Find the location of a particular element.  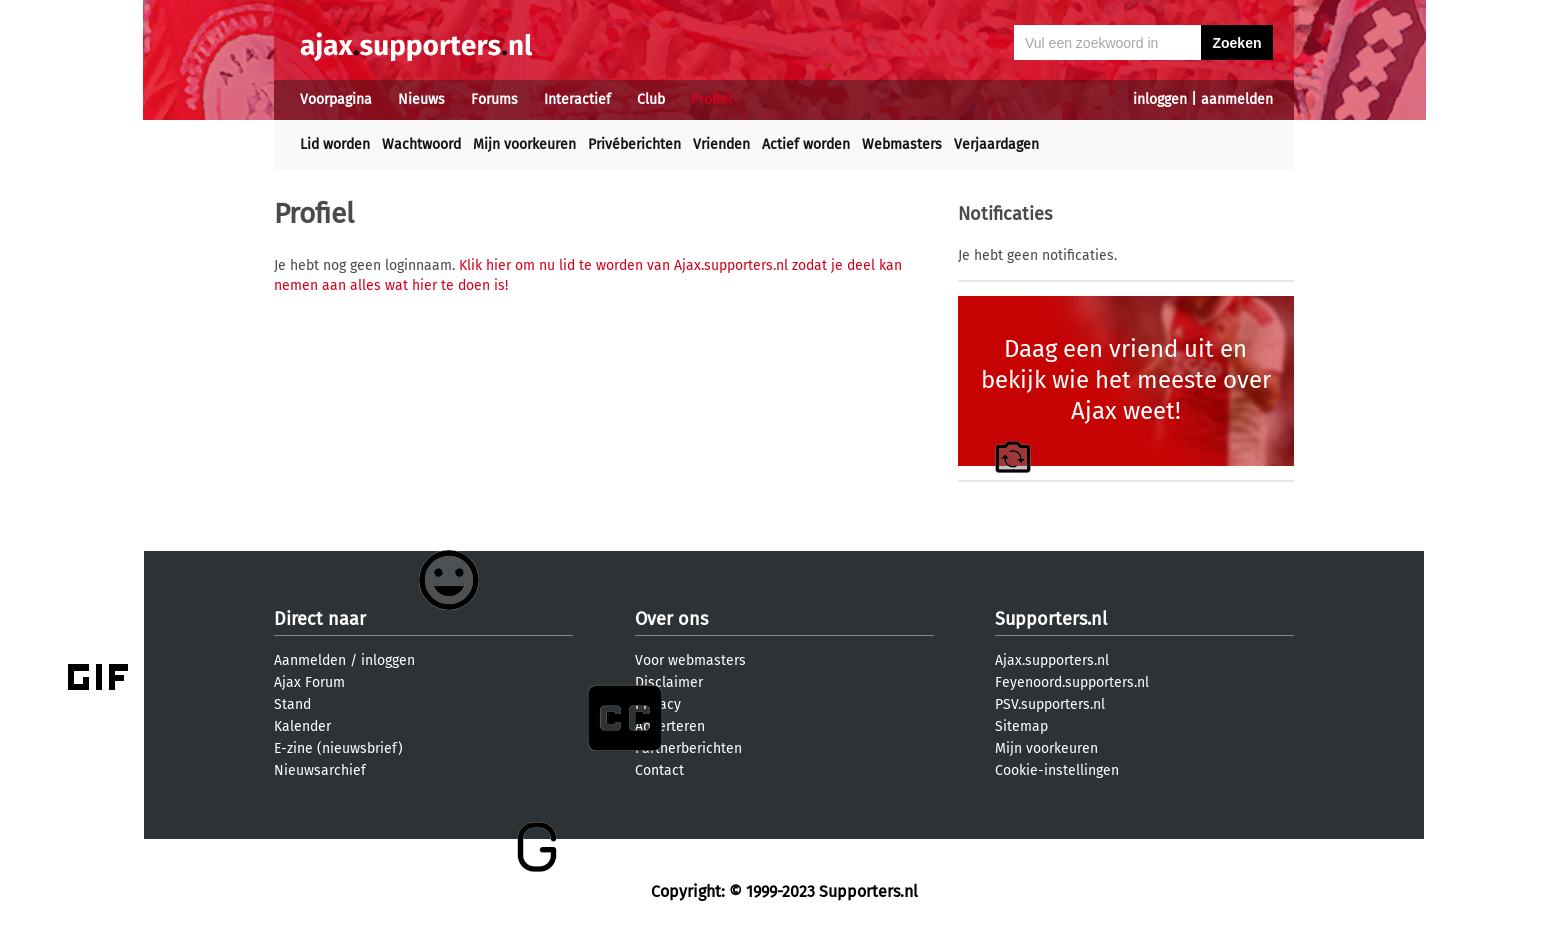

switch between front and rear camera is located at coordinates (1013, 457).